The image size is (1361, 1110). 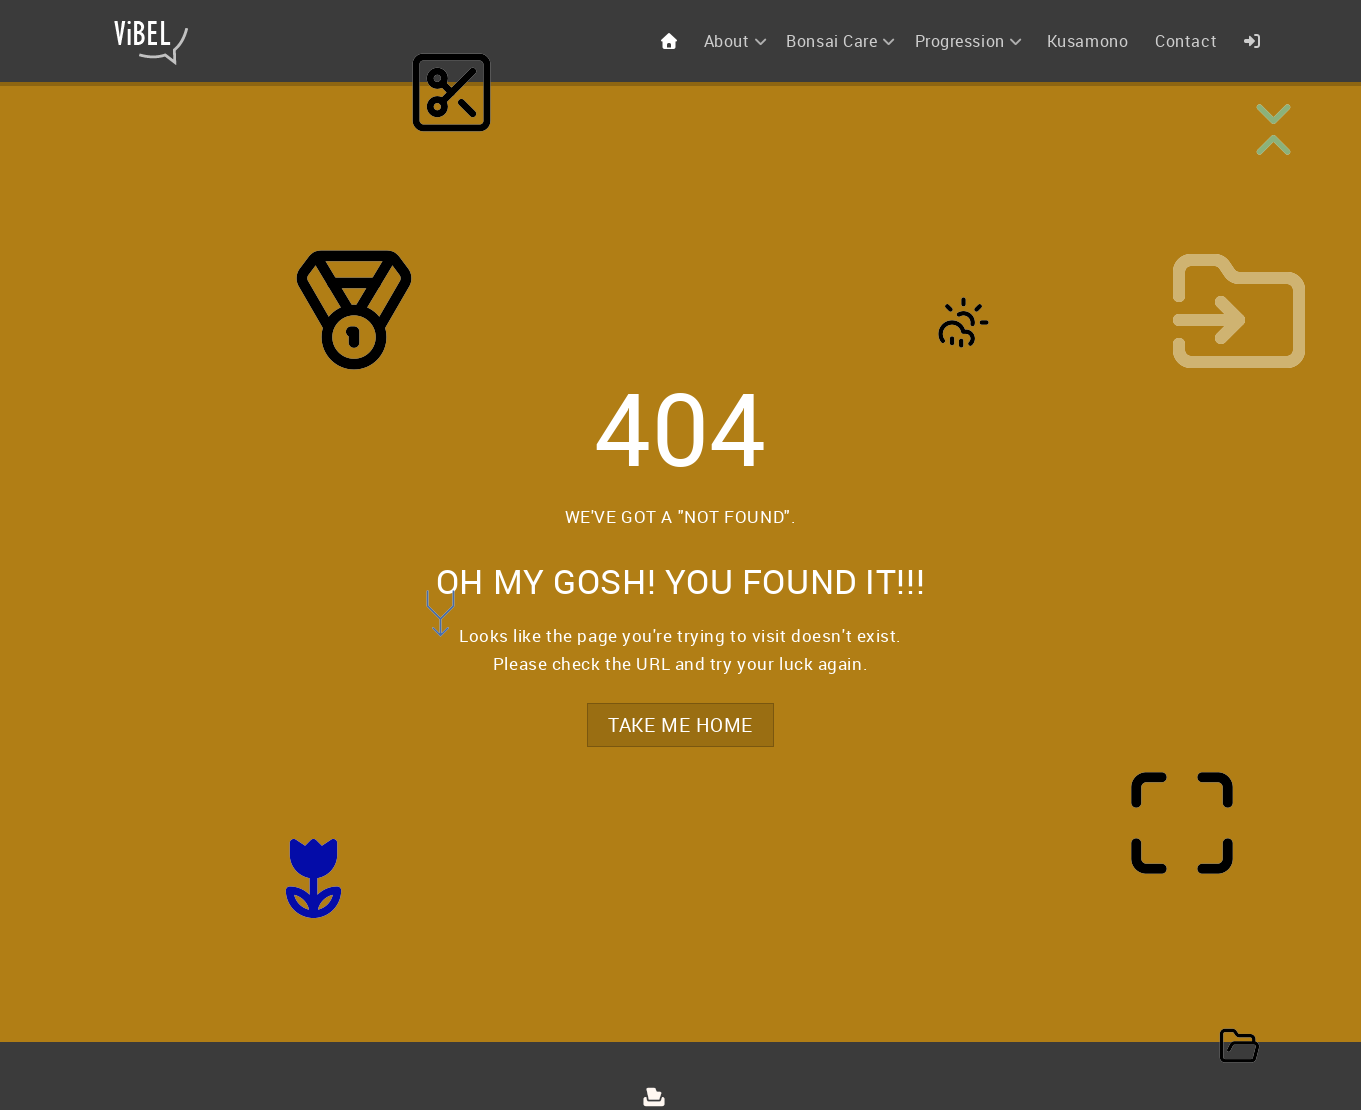 What do you see at coordinates (1182, 823) in the screenshot?
I see `expand to full screen mode` at bounding box center [1182, 823].